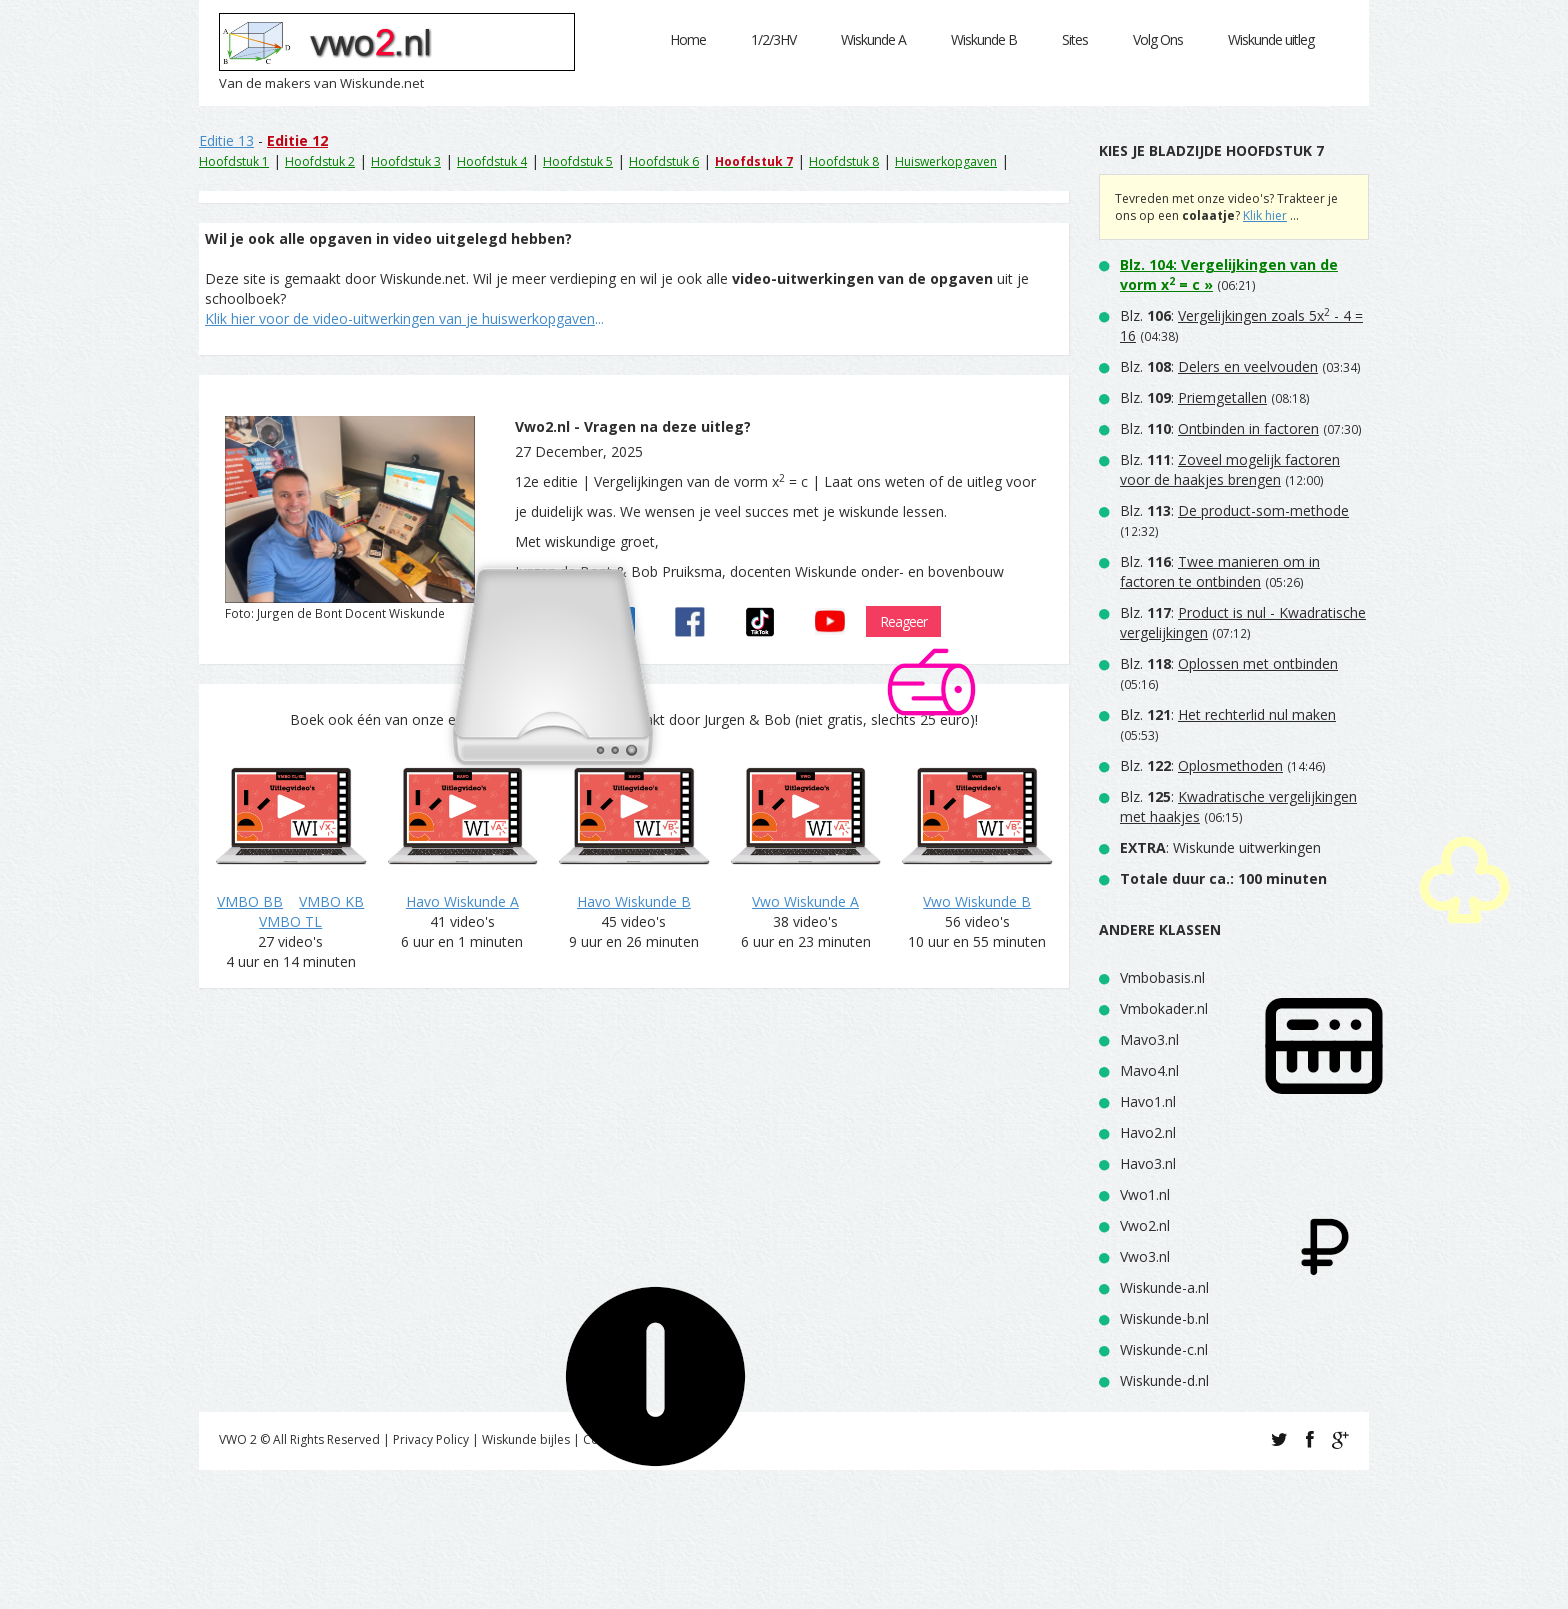  I want to click on access scanner device settings, so click(553, 668).